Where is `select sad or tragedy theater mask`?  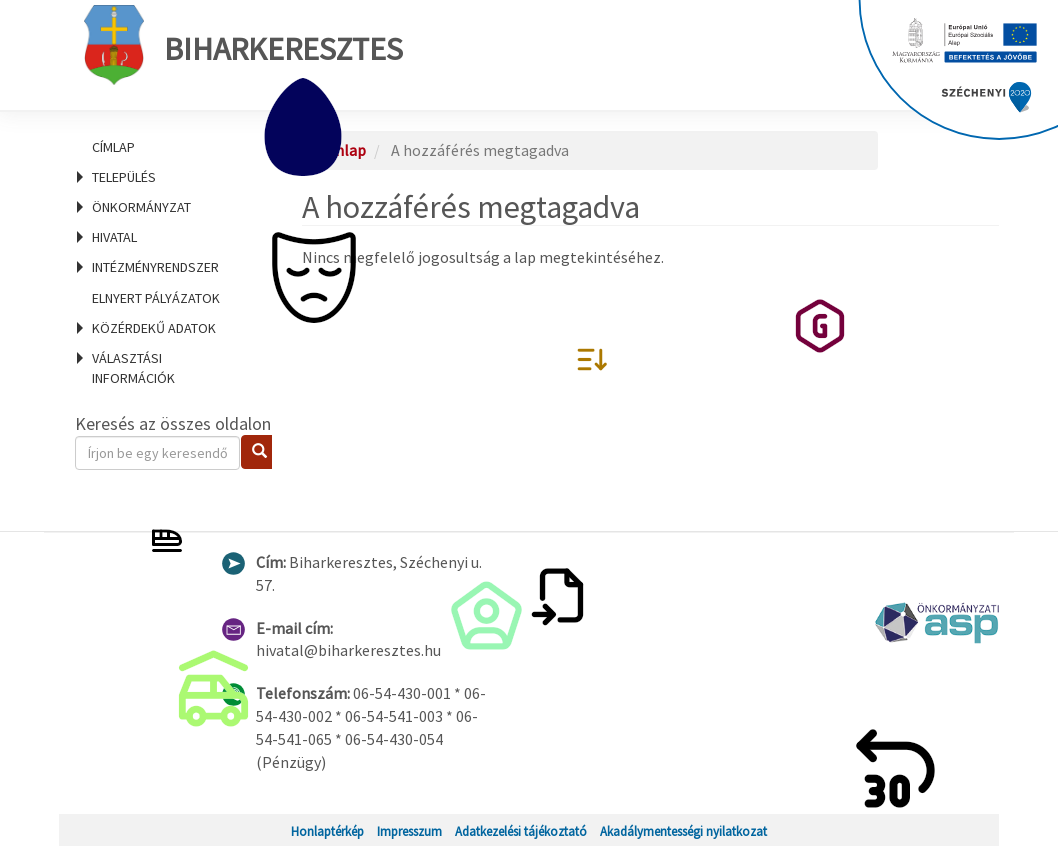
select sad or tragedy theater mask is located at coordinates (314, 274).